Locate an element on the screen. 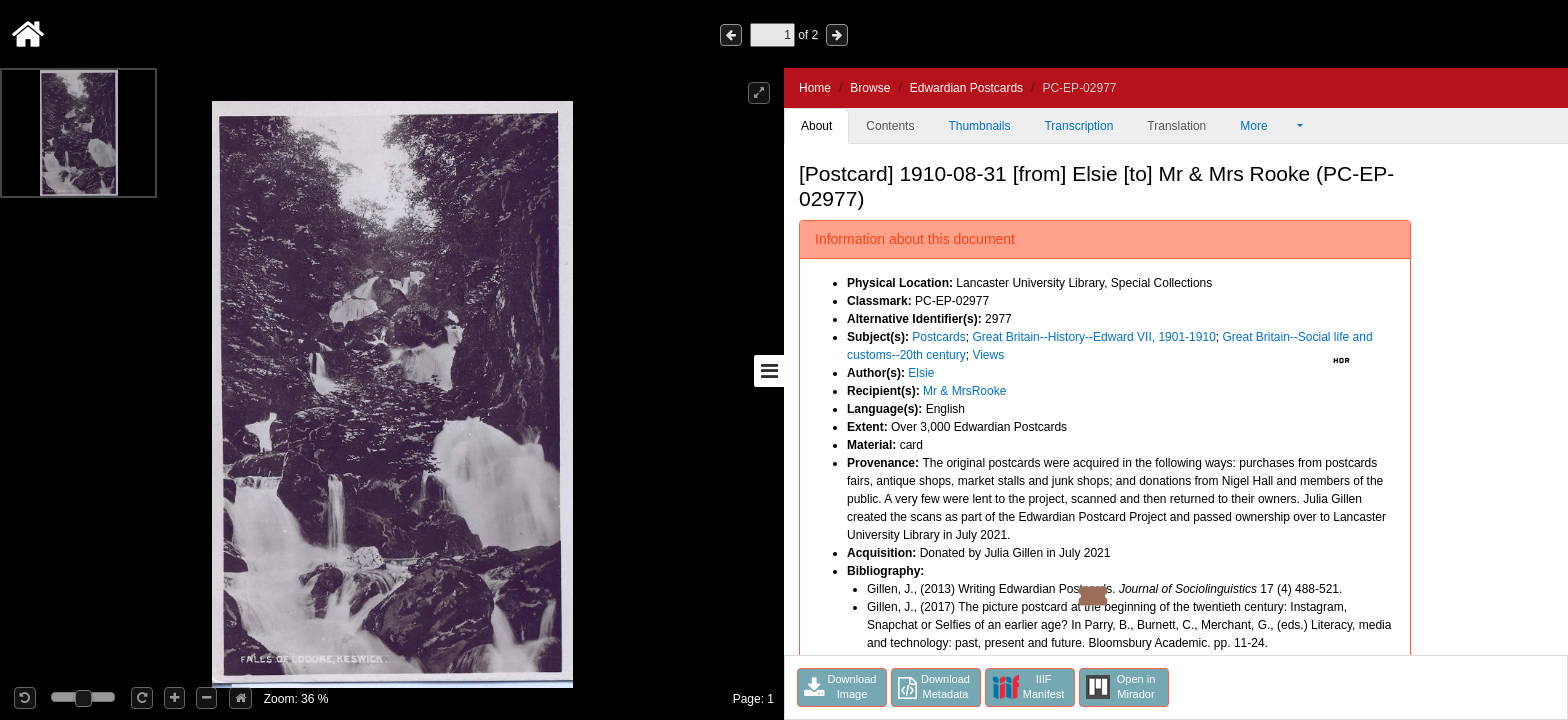 The width and height of the screenshot is (1568, 720). view your tickets or passes is located at coordinates (1093, 596).